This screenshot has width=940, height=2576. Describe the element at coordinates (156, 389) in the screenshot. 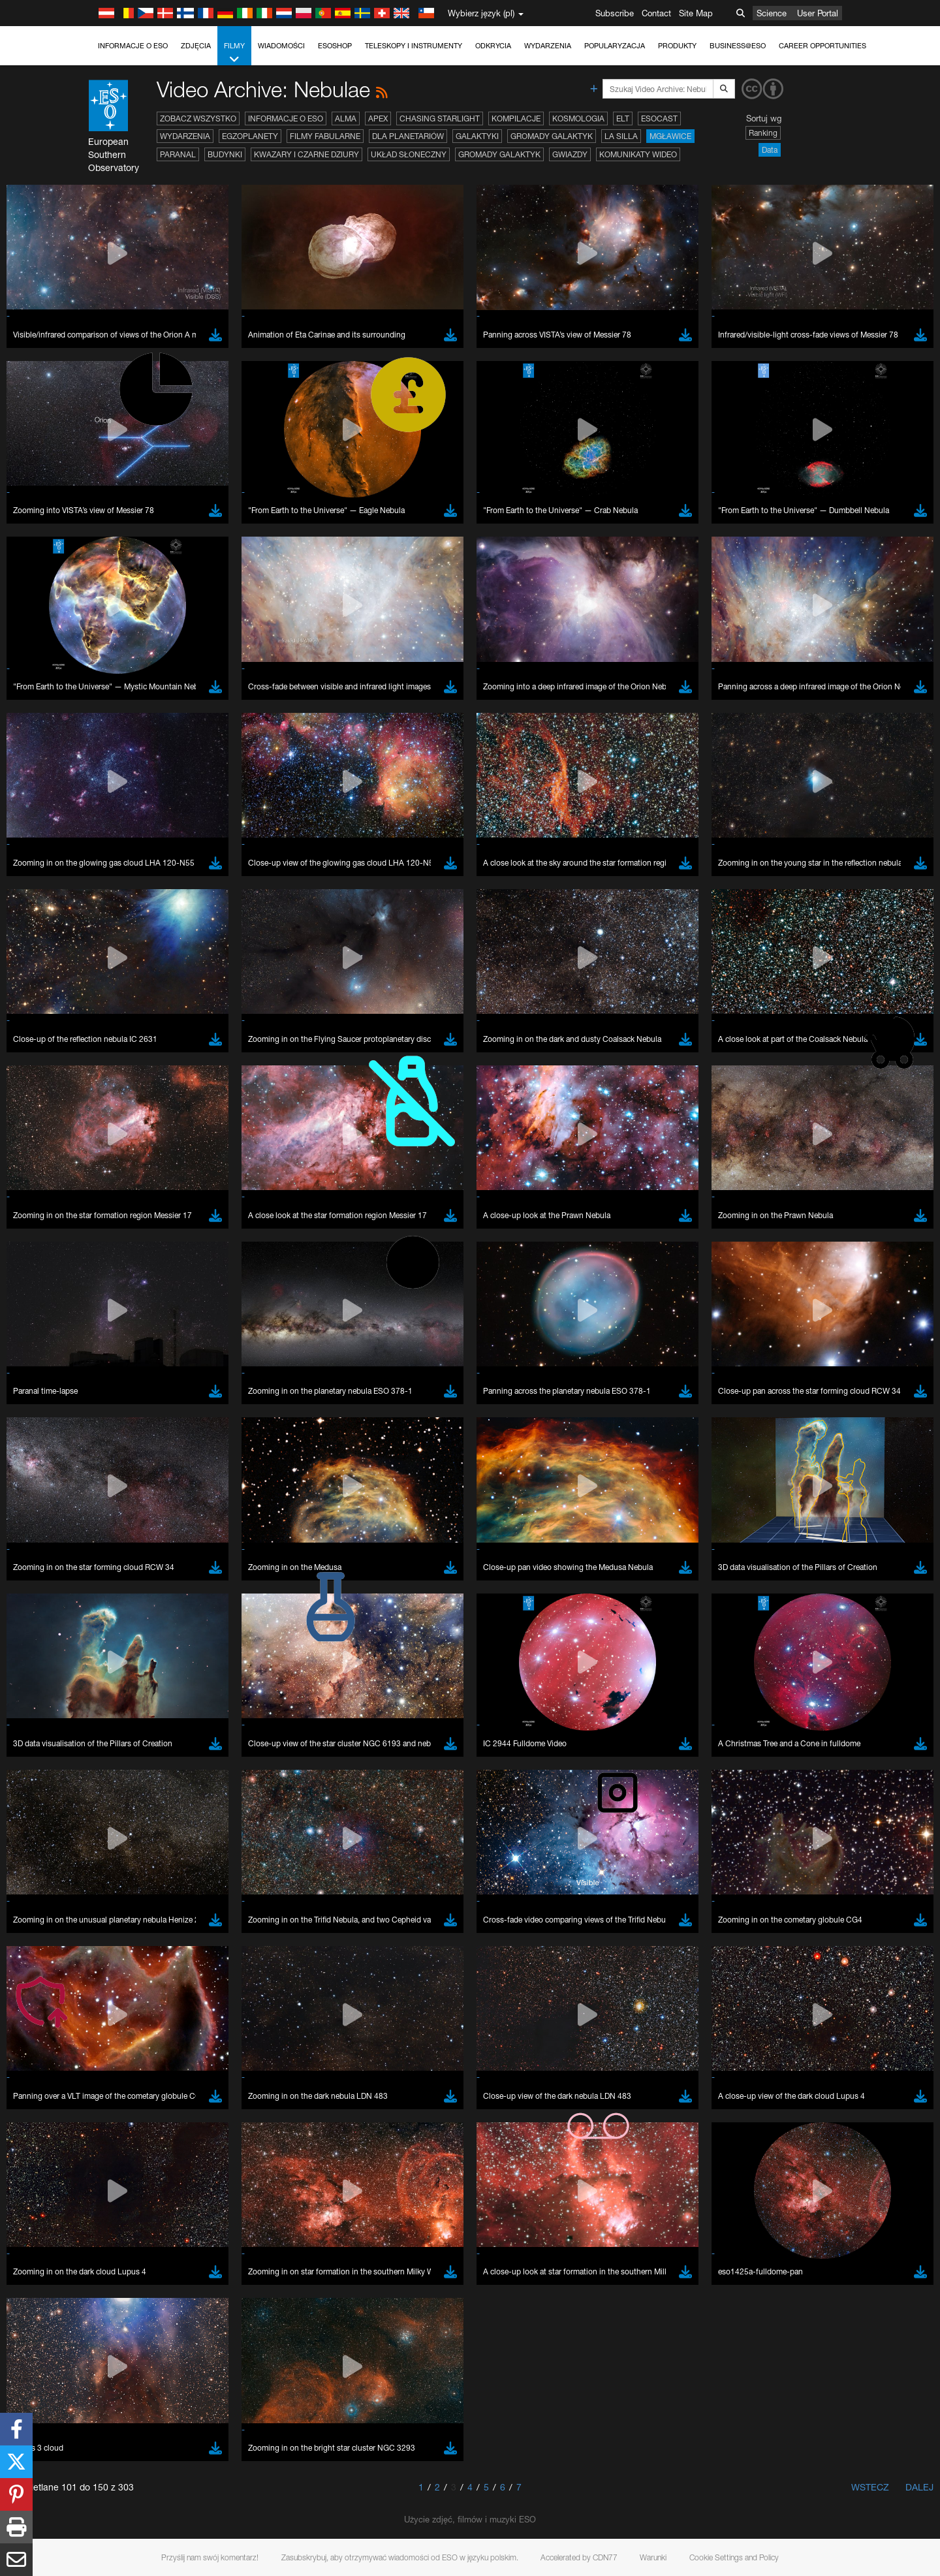

I see `view pie chart analytics` at that location.